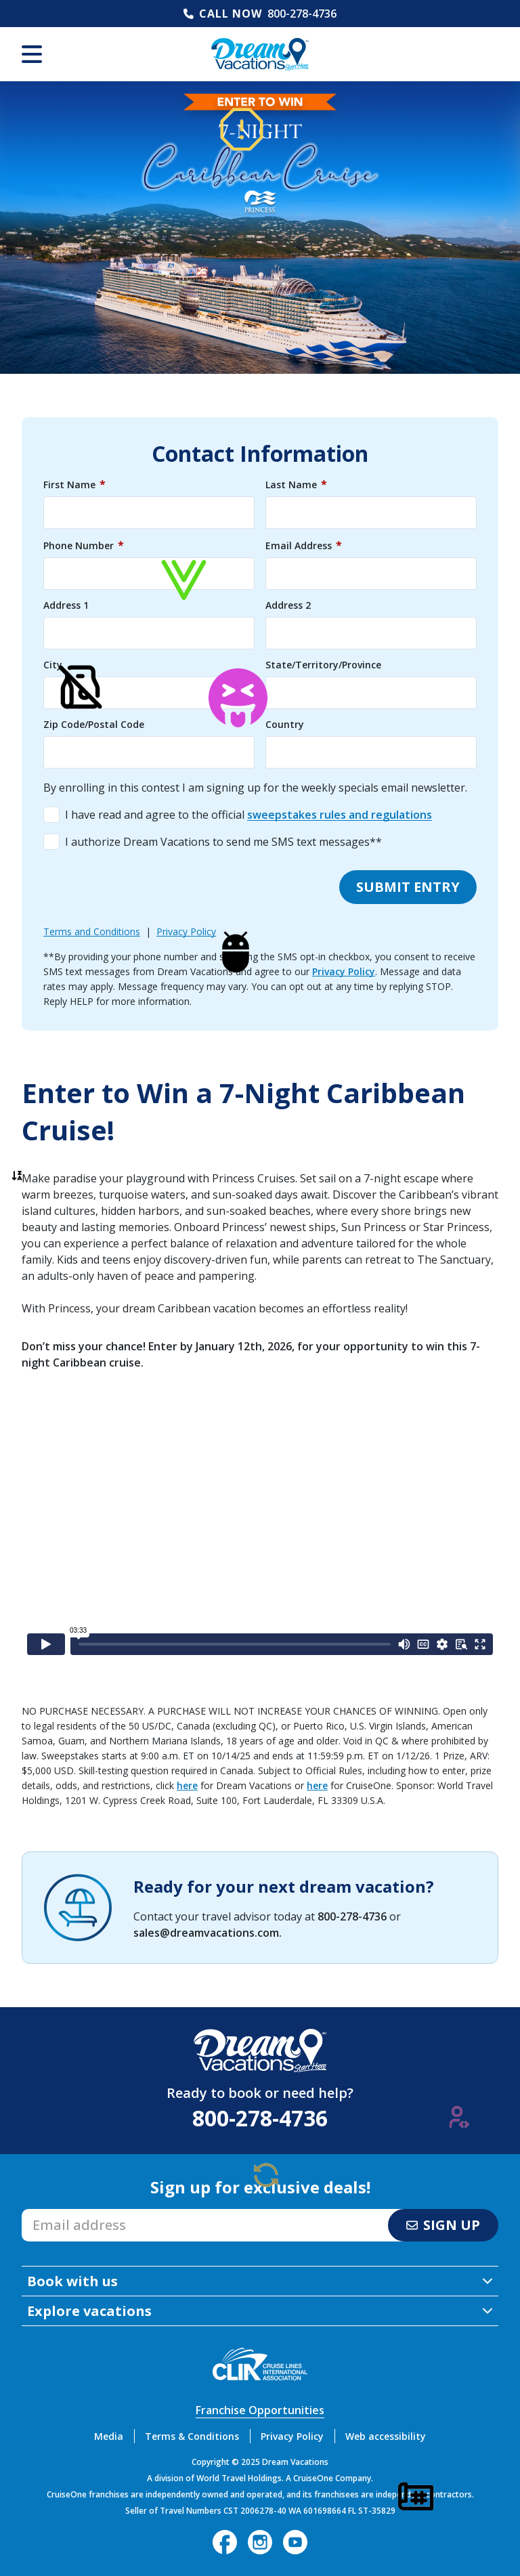 The height and width of the screenshot is (2576, 520). Describe the element at coordinates (416, 2497) in the screenshot. I see `view project blueprints or technical plans` at that location.